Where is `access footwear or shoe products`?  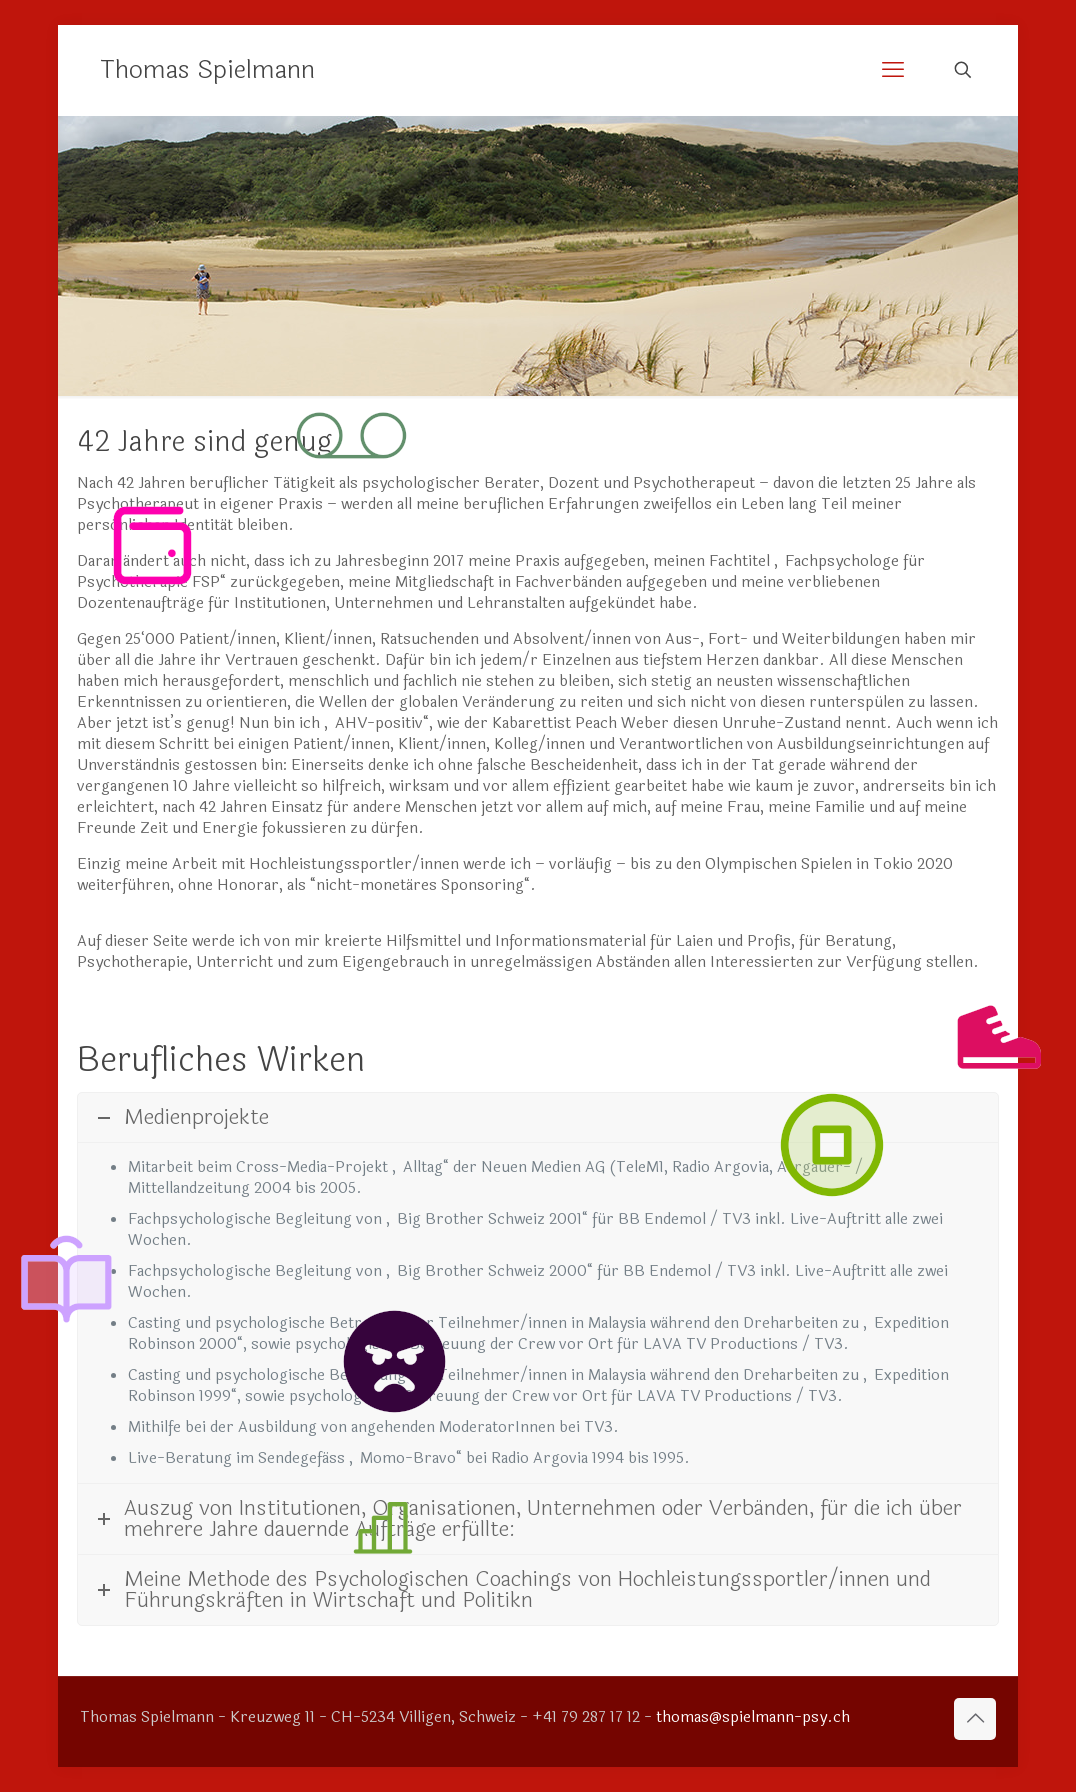 access footwear or shoe products is located at coordinates (995, 1040).